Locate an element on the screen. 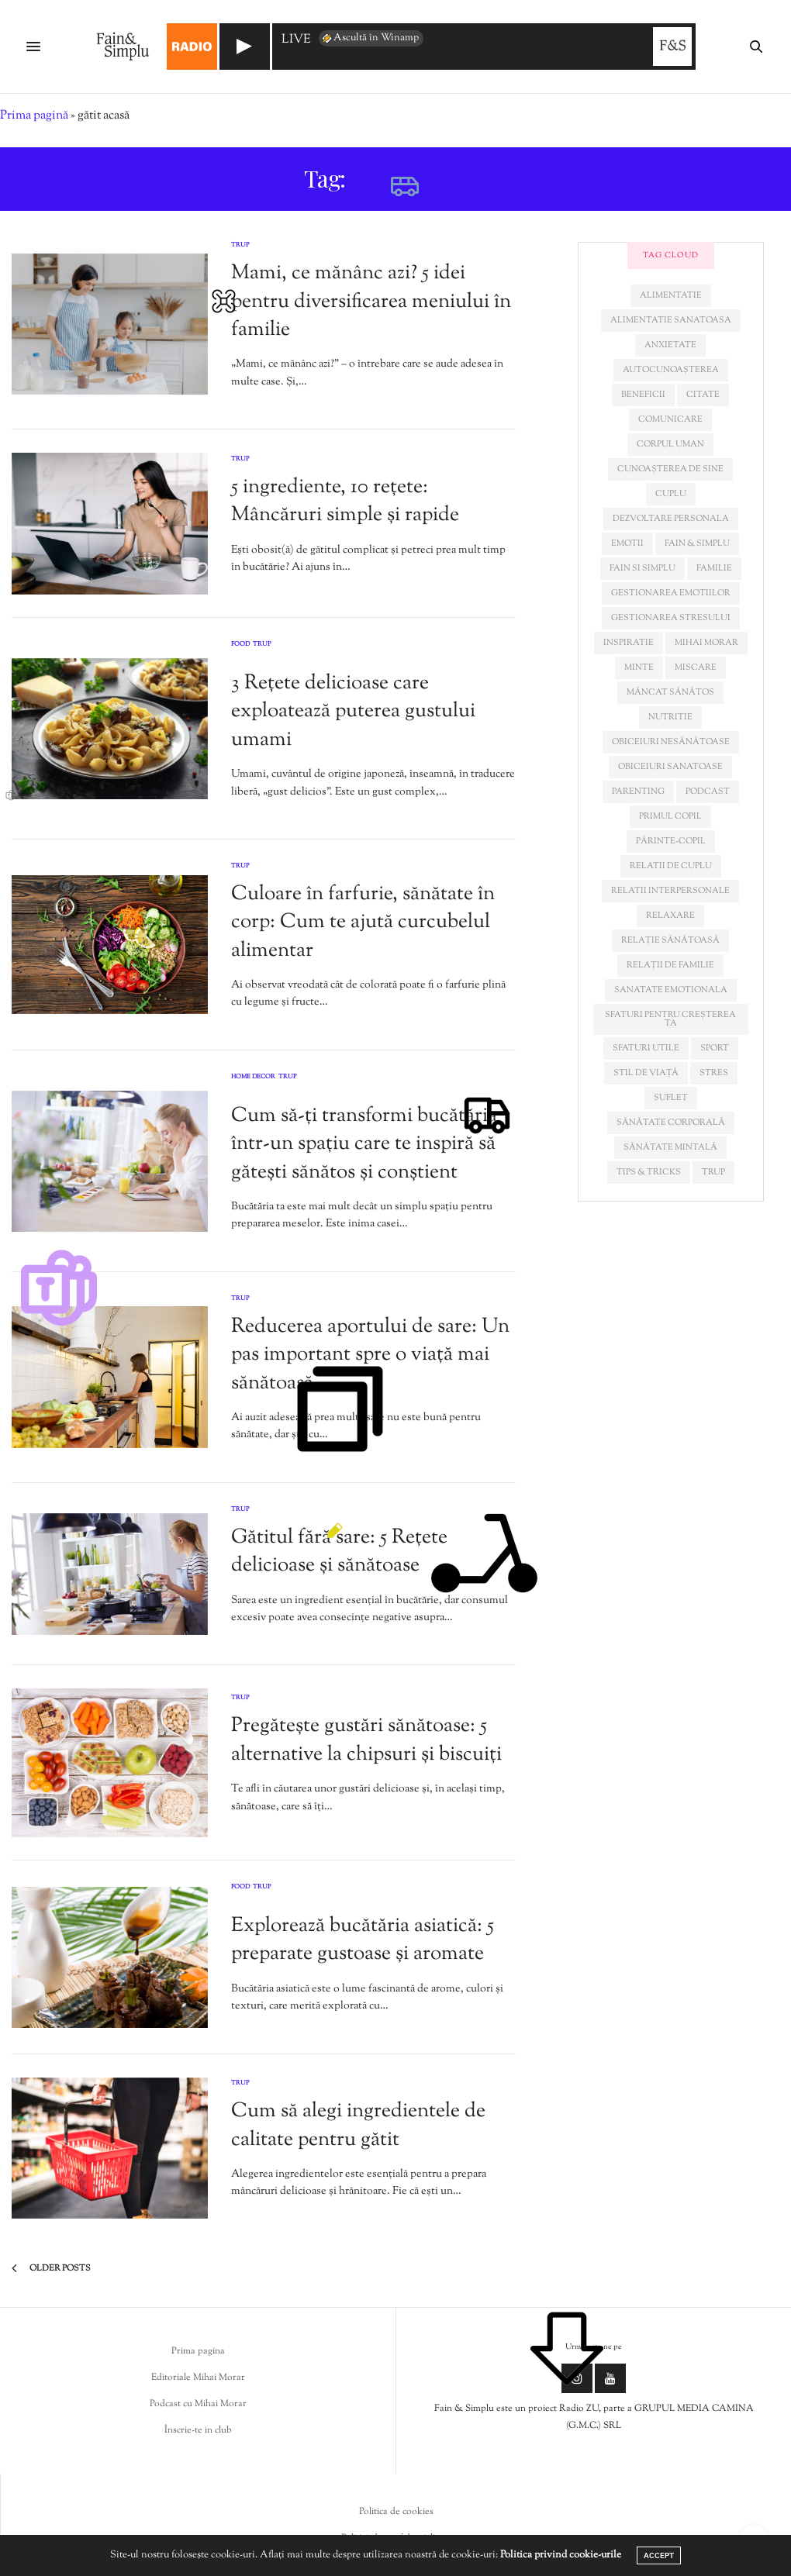  open Microsoft Teams is located at coordinates (11, 795).